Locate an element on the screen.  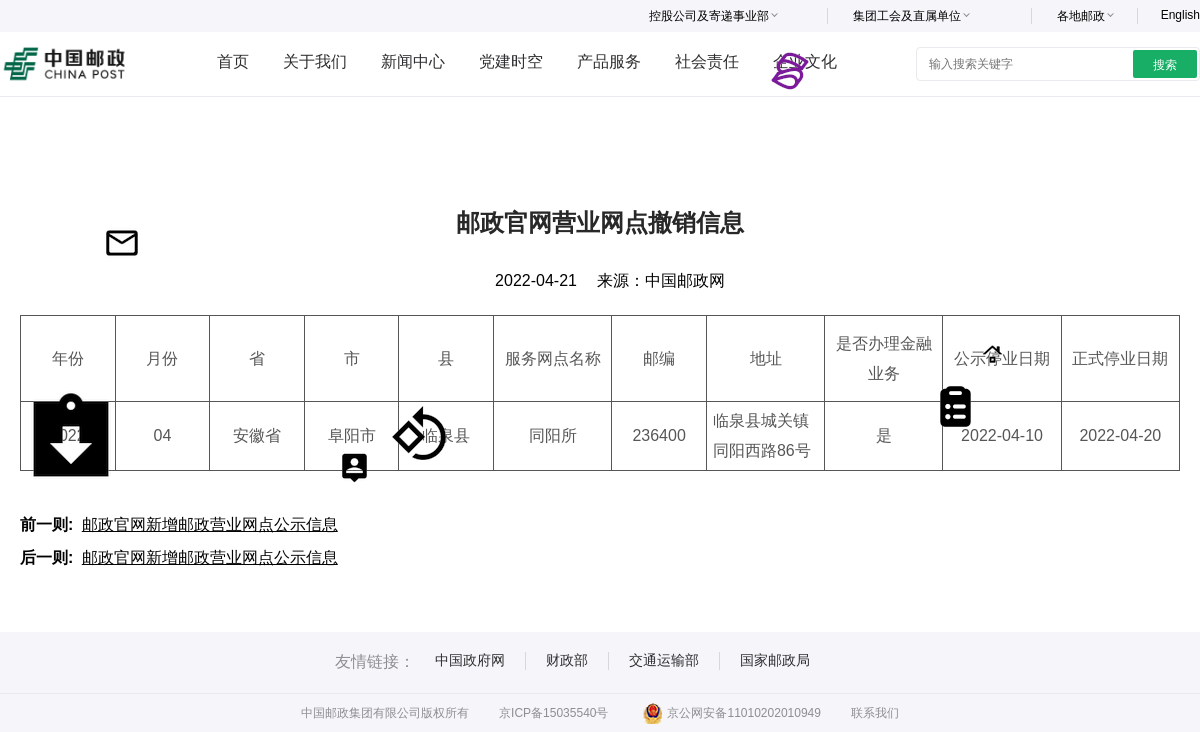
link to SolidJS framework documentation is located at coordinates (790, 71).